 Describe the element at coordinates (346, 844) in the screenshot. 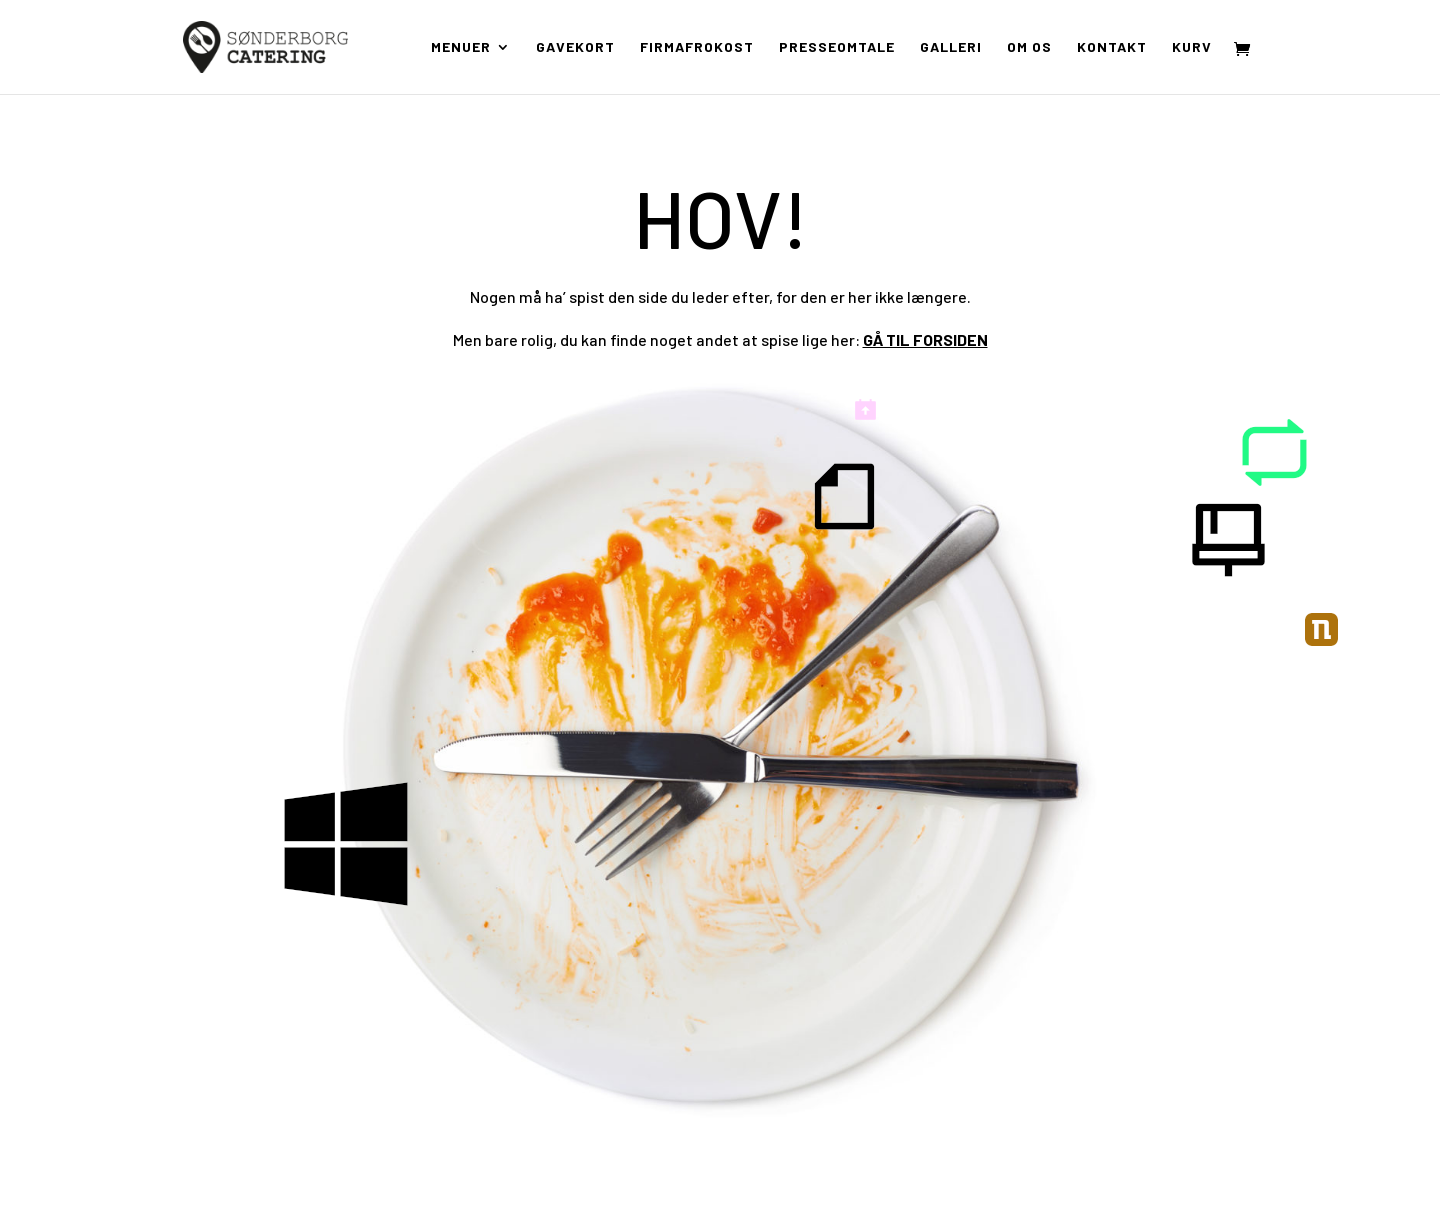

I see `open Windows application or settings` at that location.